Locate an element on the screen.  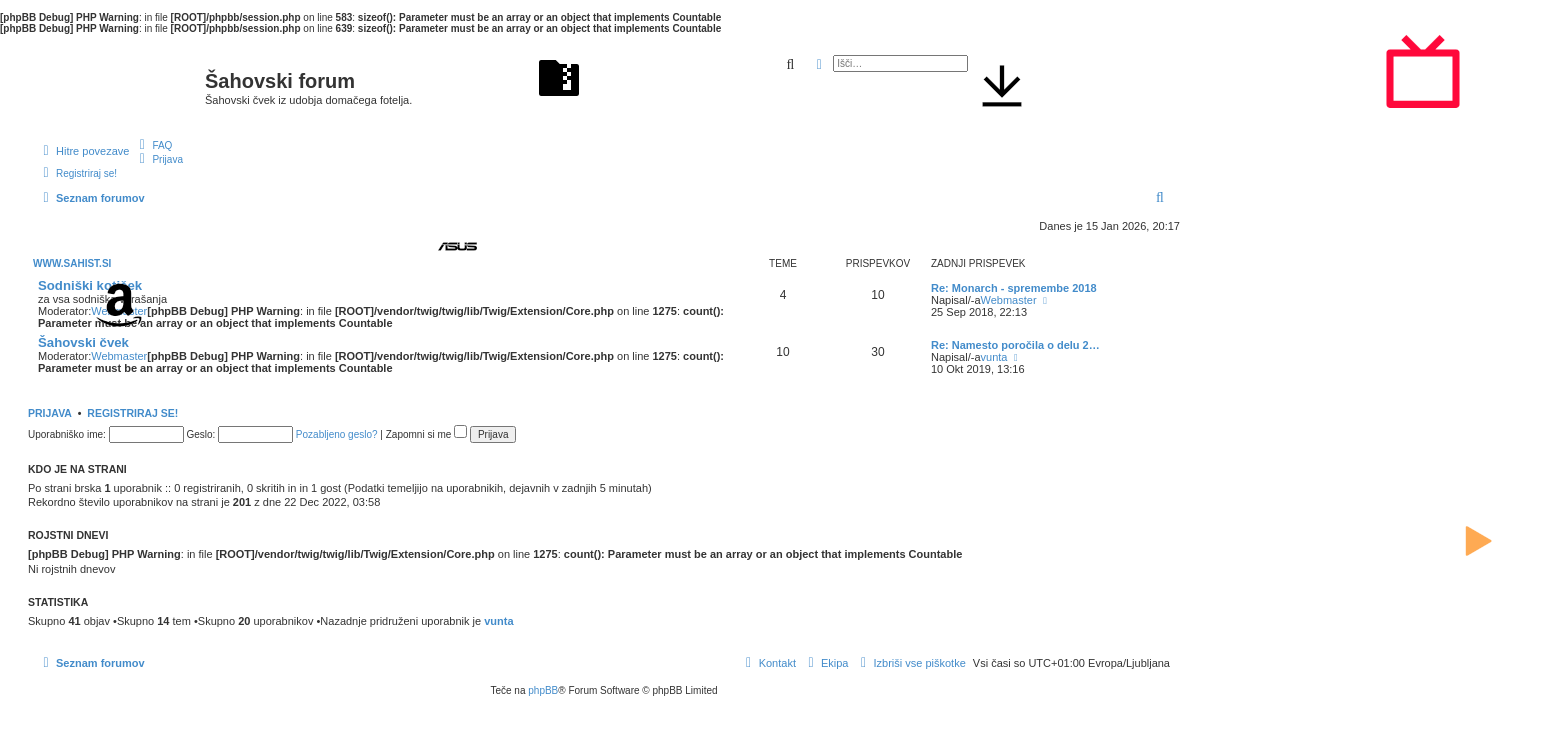
access TV or video streaming features is located at coordinates (1423, 75).